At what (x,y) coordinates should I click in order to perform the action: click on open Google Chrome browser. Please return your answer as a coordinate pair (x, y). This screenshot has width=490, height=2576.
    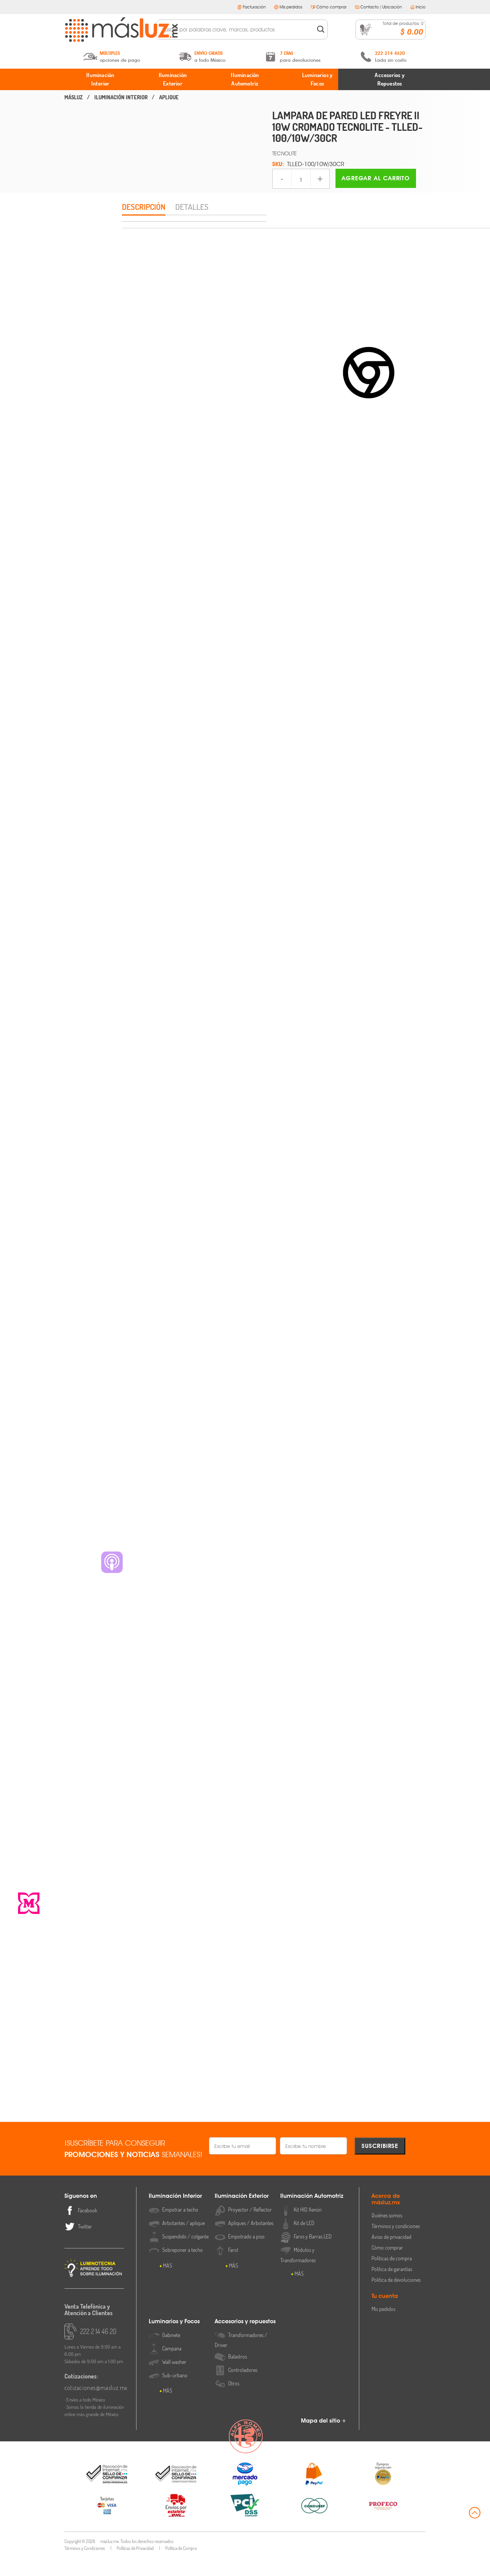
    Looking at the image, I should click on (368, 372).